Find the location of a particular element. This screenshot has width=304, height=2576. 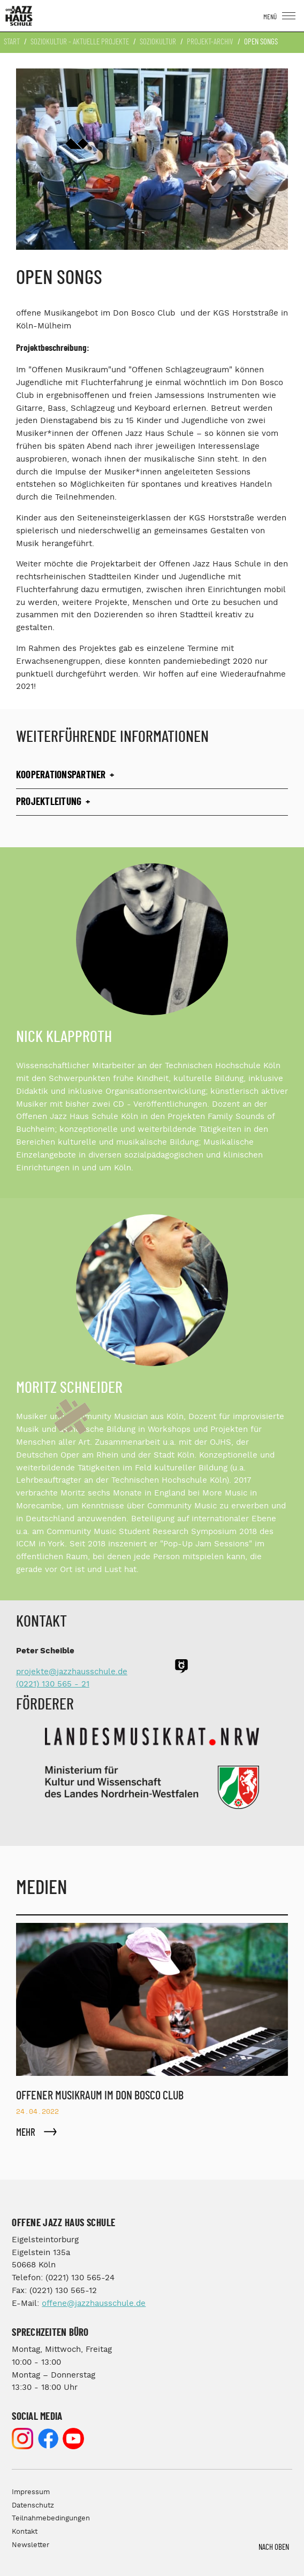

link to GNU Social profile is located at coordinates (181, 1666).